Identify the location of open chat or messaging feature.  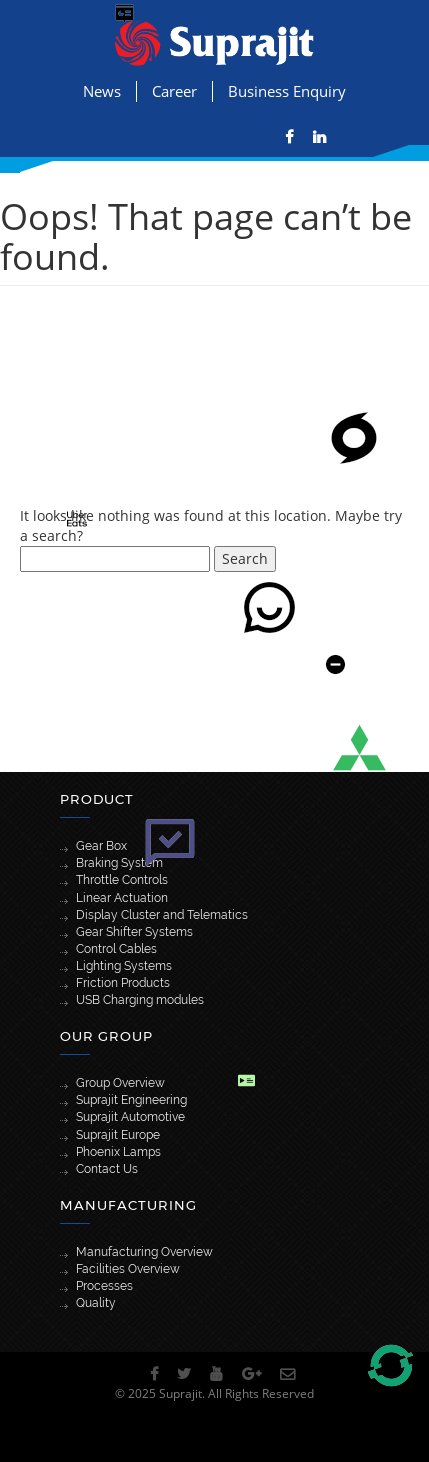
(269, 607).